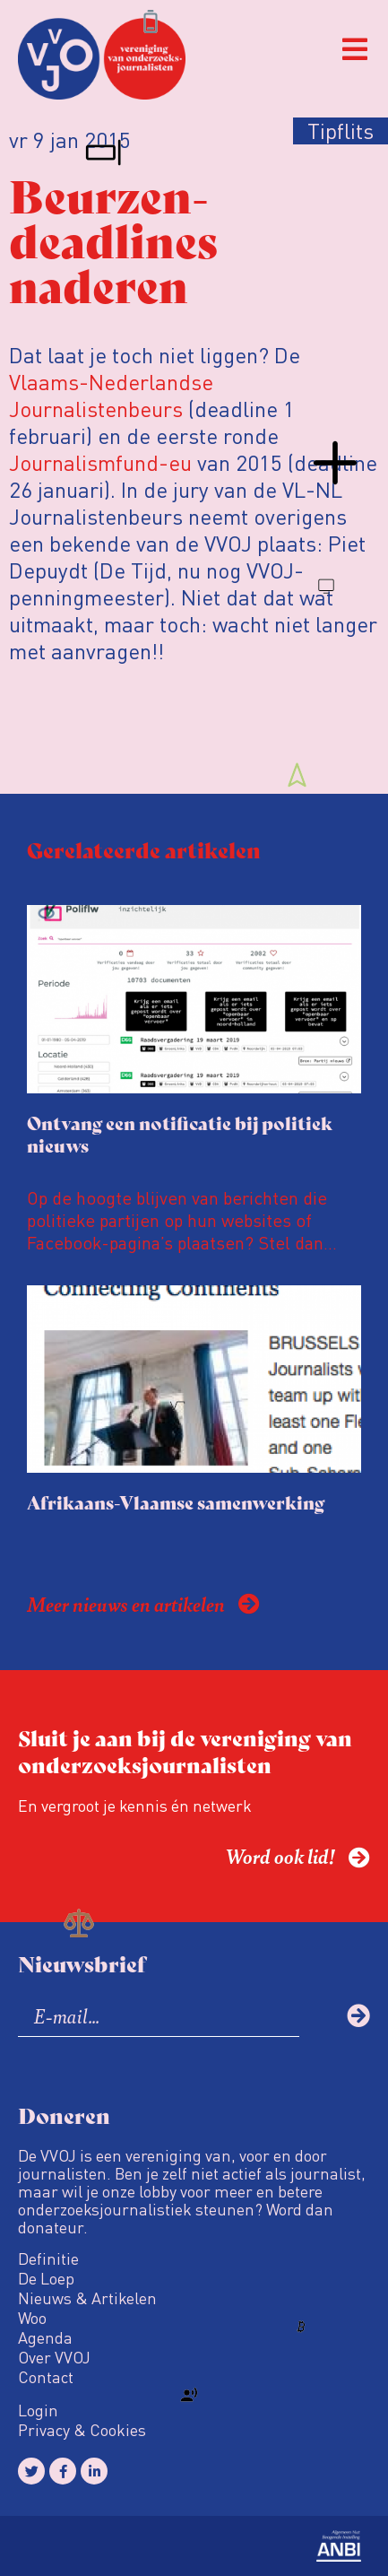 Image resolution: width=388 pixels, height=2576 pixels. I want to click on indicates low battery level, so click(151, 22).